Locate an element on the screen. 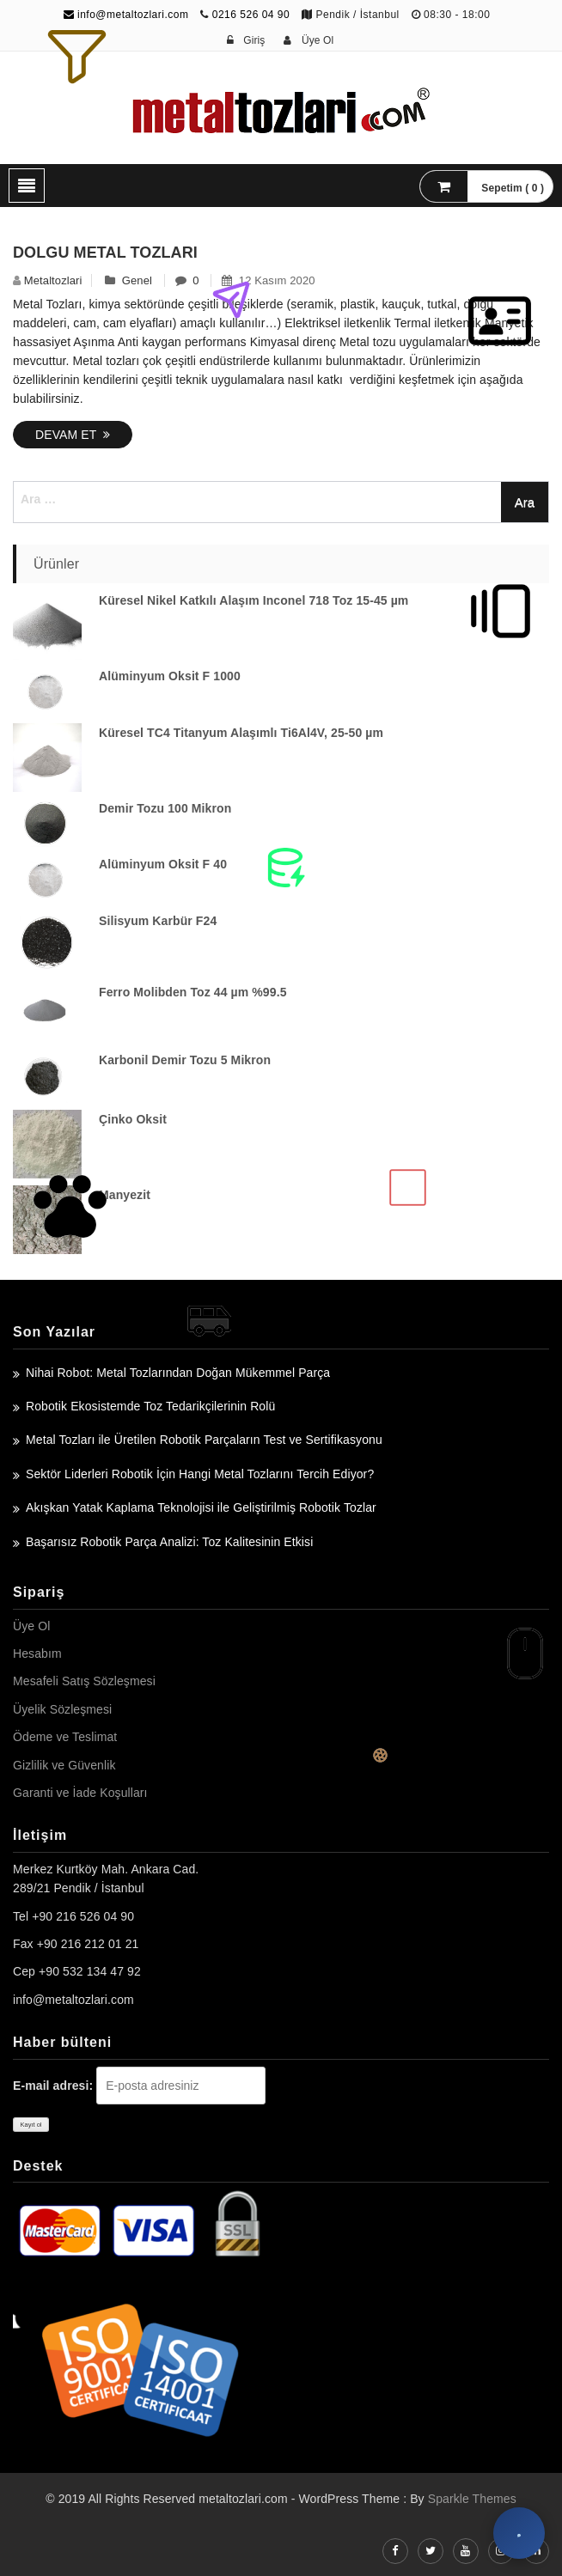 Image resolution: width=562 pixels, height=2576 pixels. filter or sort content is located at coordinates (76, 54).